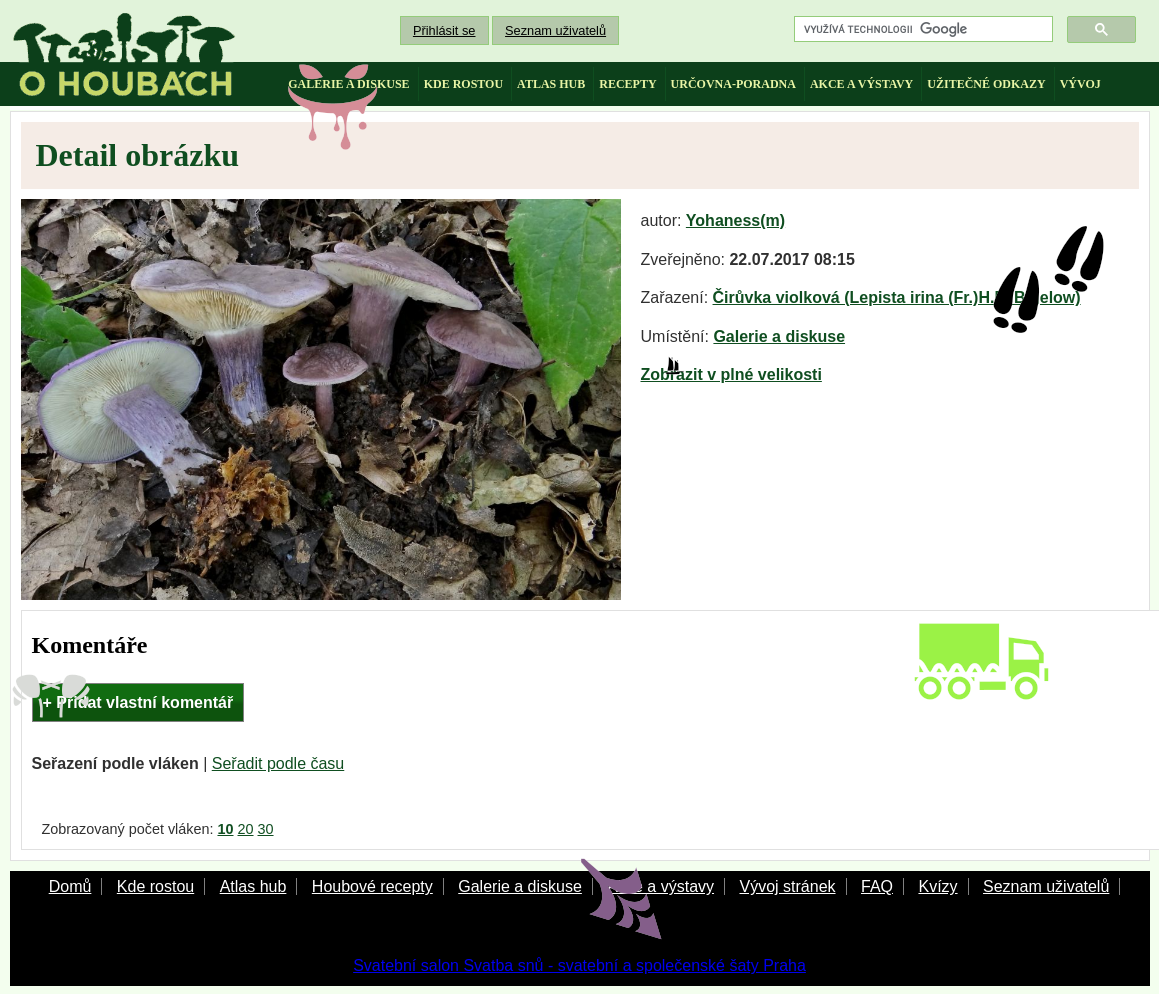 The height and width of the screenshot is (994, 1159). What do you see at coordinates (981, 661) in the screenshot?
I see `track your delivery or shipment` at bounding box center [981, 661].